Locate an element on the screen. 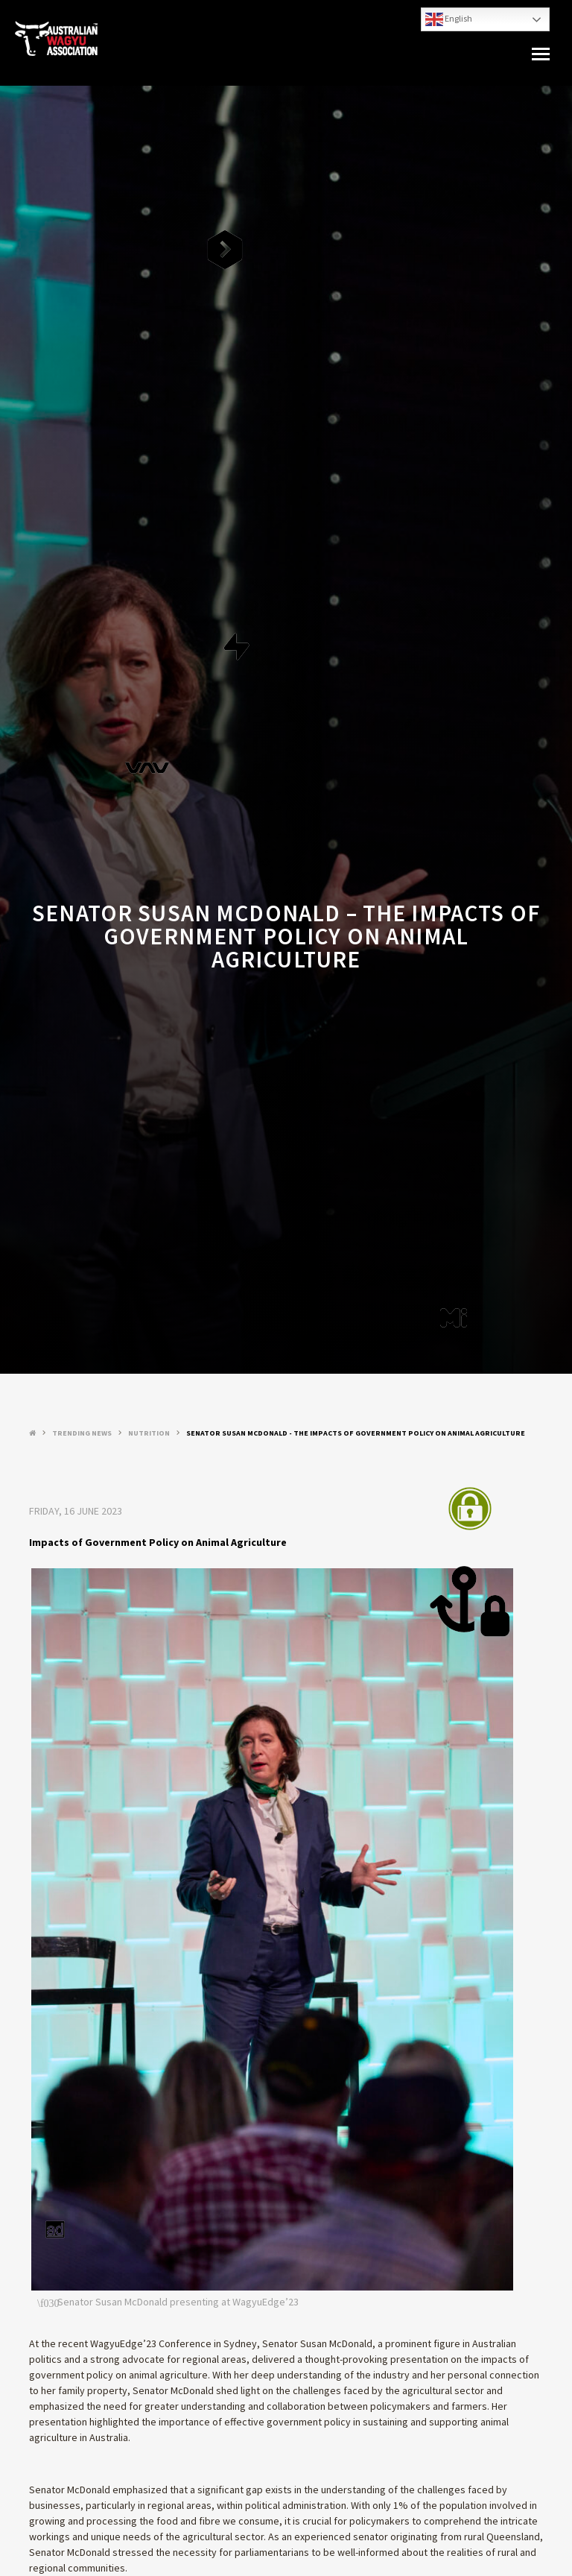  buddy CI/CD platform logo is located at coordinates (225, 250).